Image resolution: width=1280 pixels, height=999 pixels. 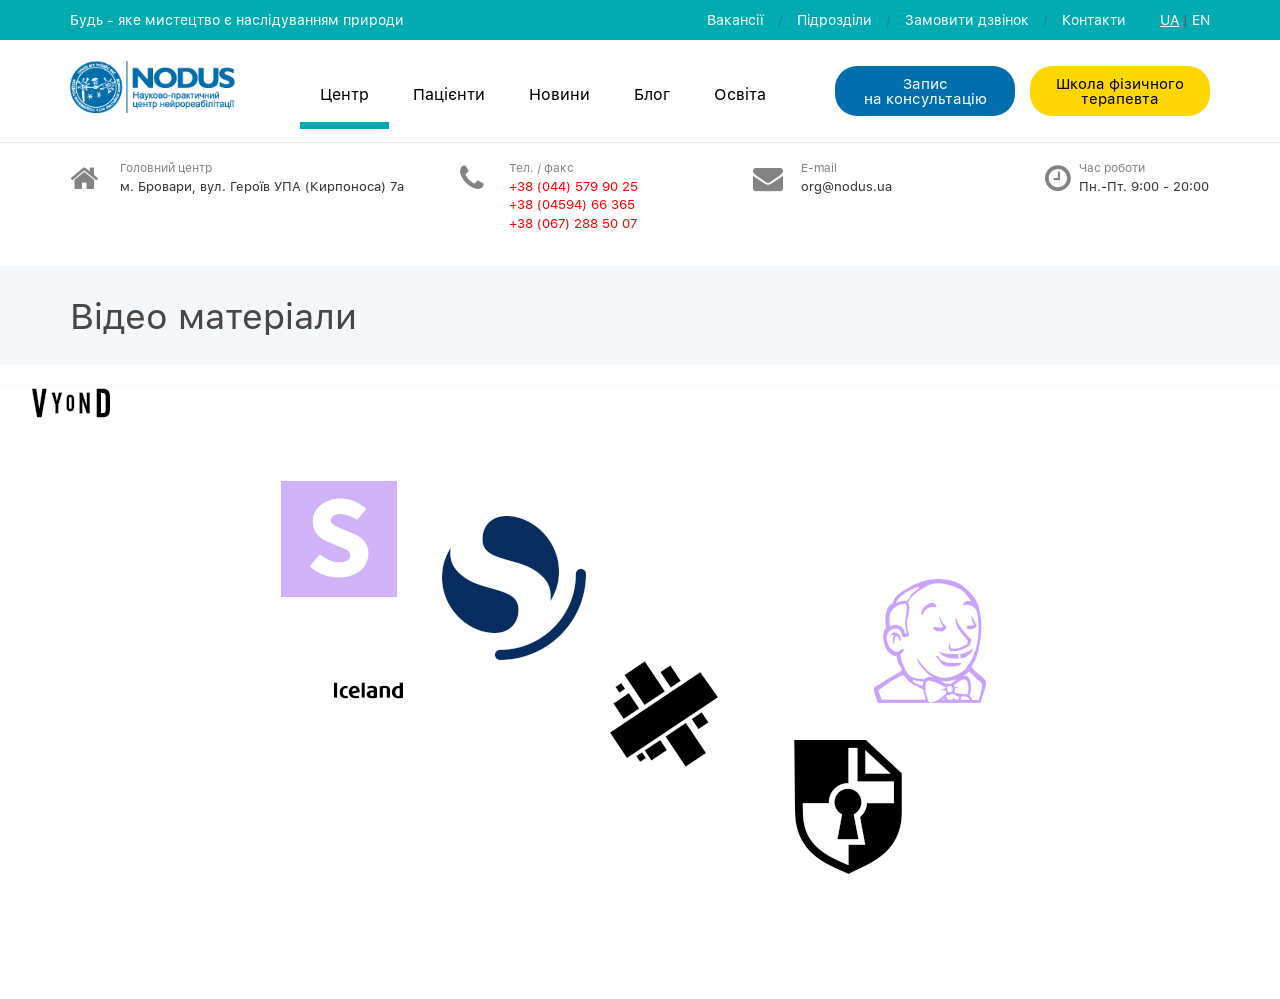 I want to click on Iceland grocery store brand logo, so click(x=368, y=690).